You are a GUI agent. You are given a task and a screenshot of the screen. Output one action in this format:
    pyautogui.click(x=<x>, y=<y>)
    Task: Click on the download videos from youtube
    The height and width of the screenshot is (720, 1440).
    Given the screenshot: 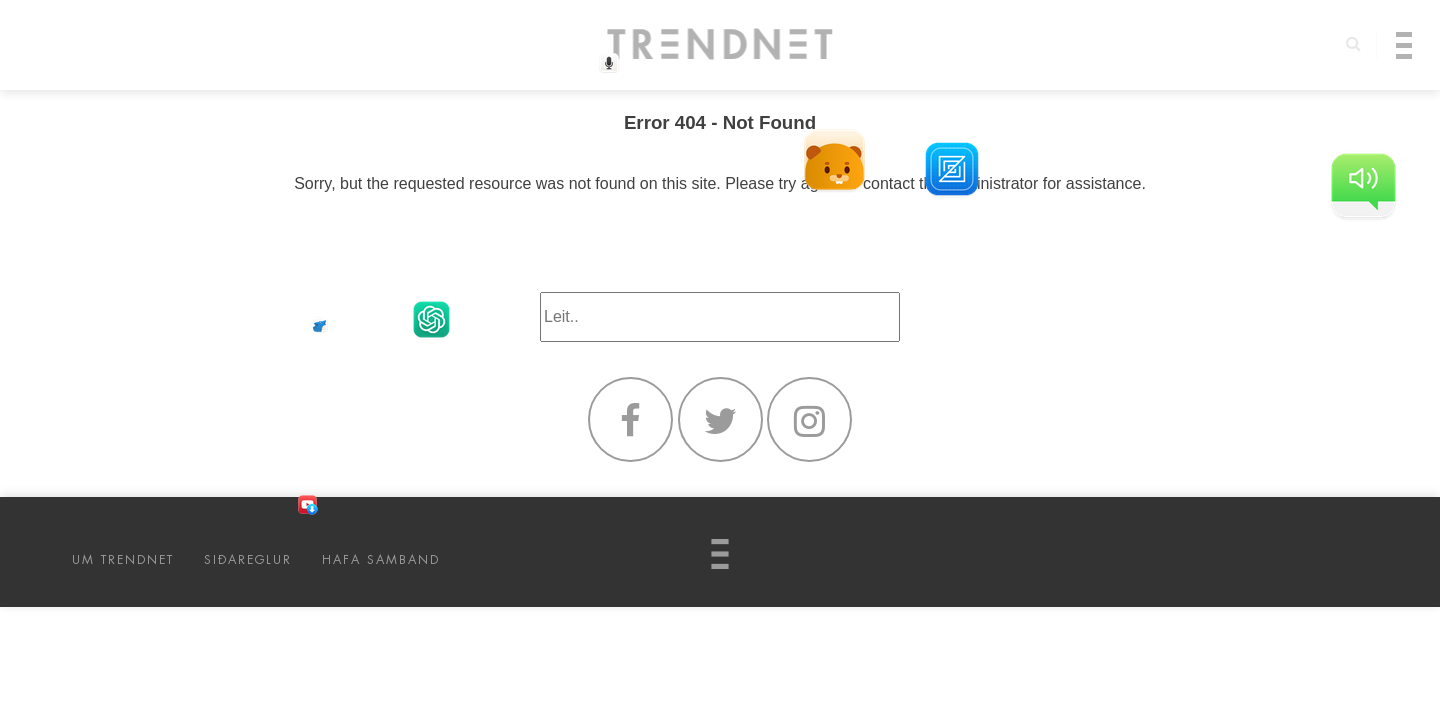 What is the action you would take?
    pyautogui.click(x=307, y=504)
    